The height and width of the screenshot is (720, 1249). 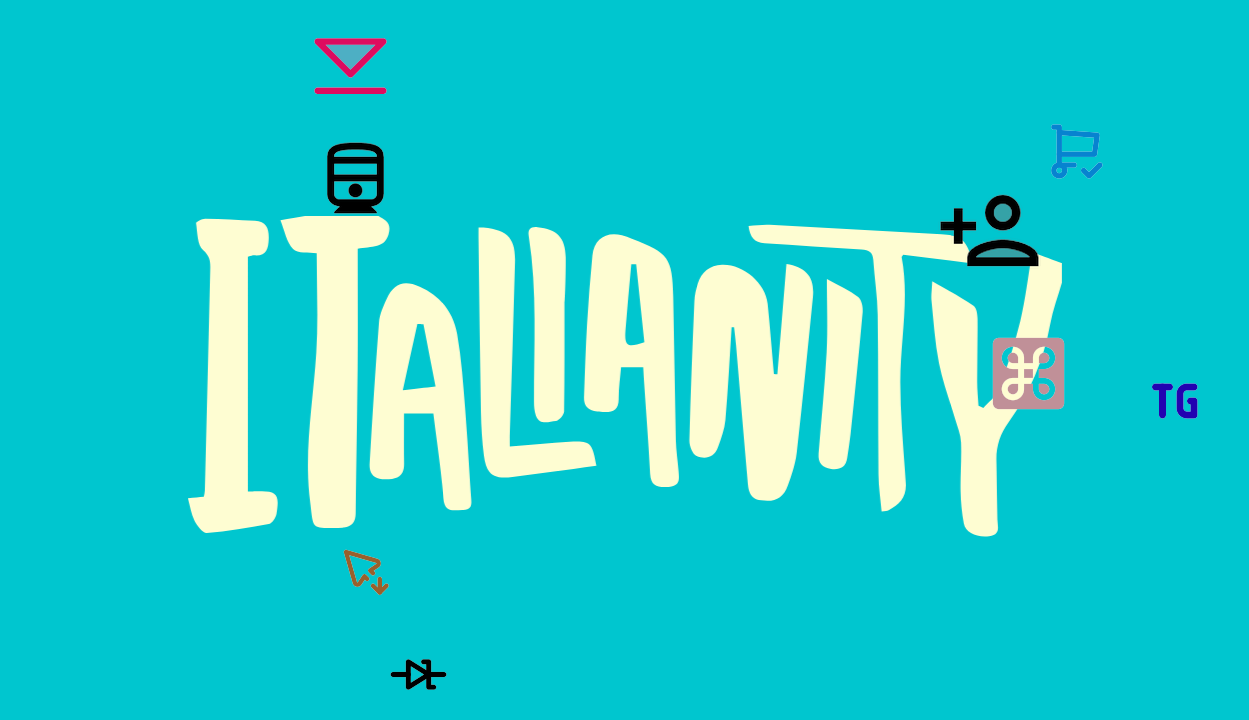 What do you see at coordinates (364, 570) in the screenshot?
I see `scroll or navigate downward` at bounding box center [364, 570].